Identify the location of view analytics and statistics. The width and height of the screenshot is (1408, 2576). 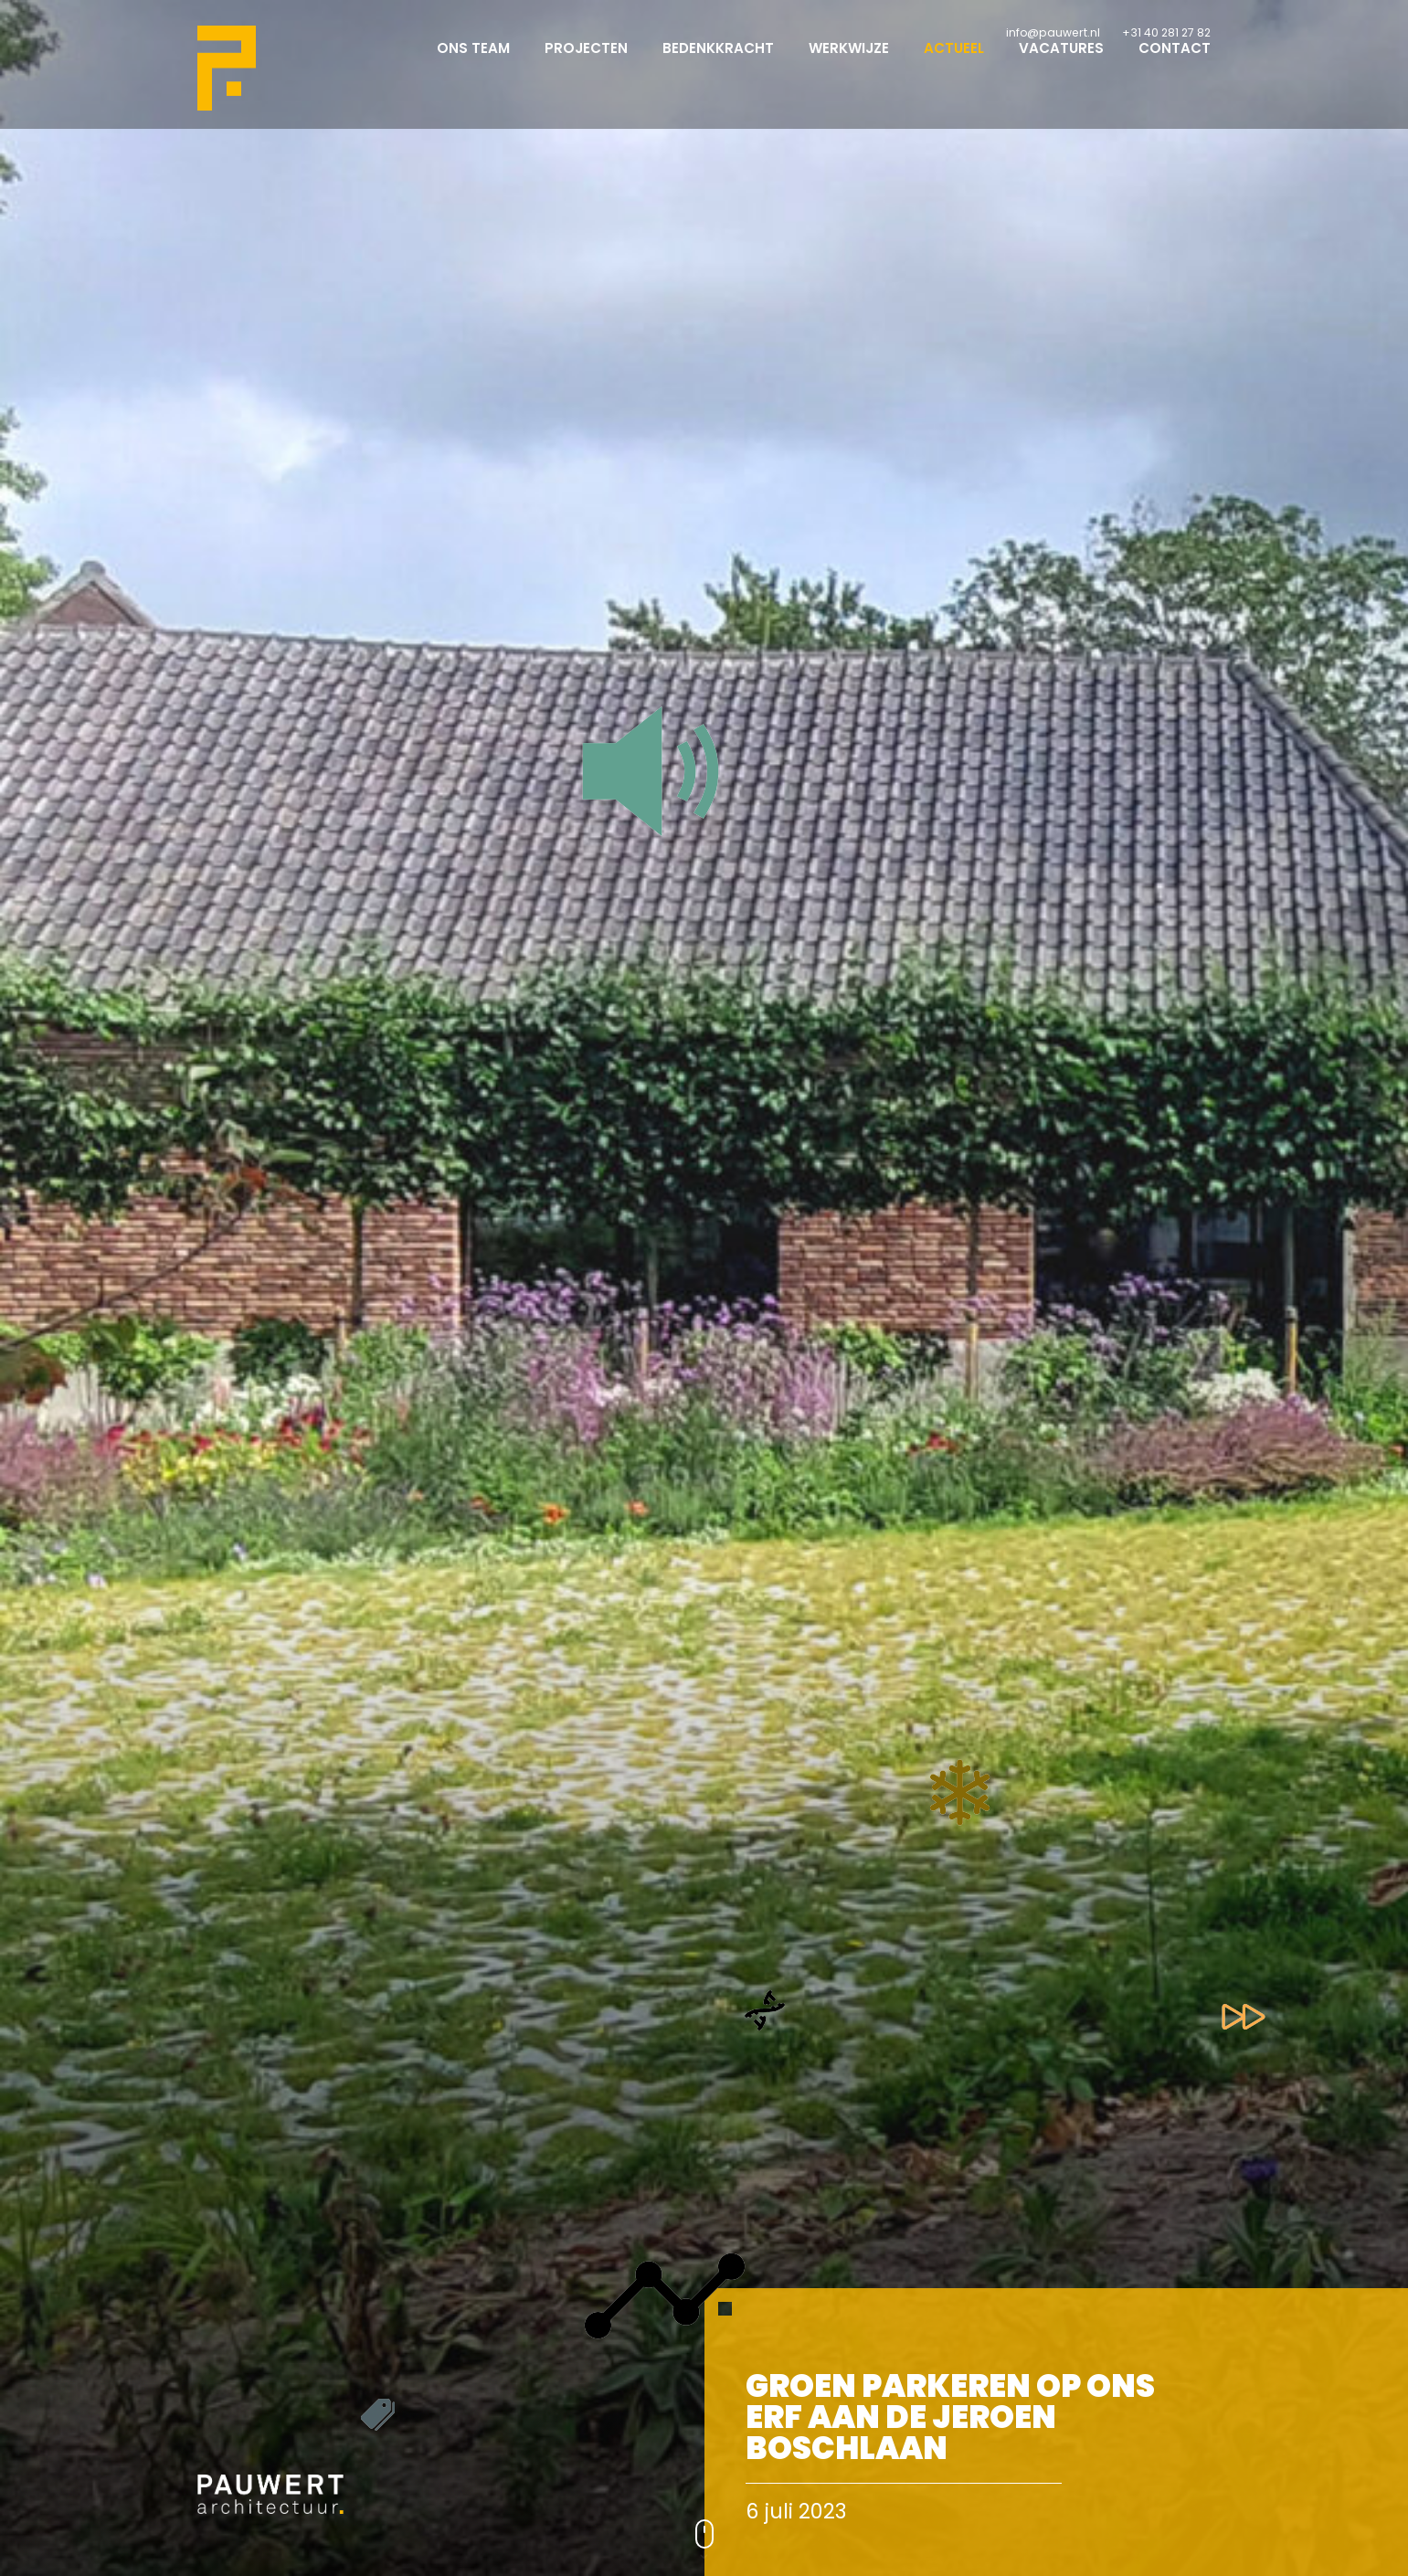
(664, 2295).